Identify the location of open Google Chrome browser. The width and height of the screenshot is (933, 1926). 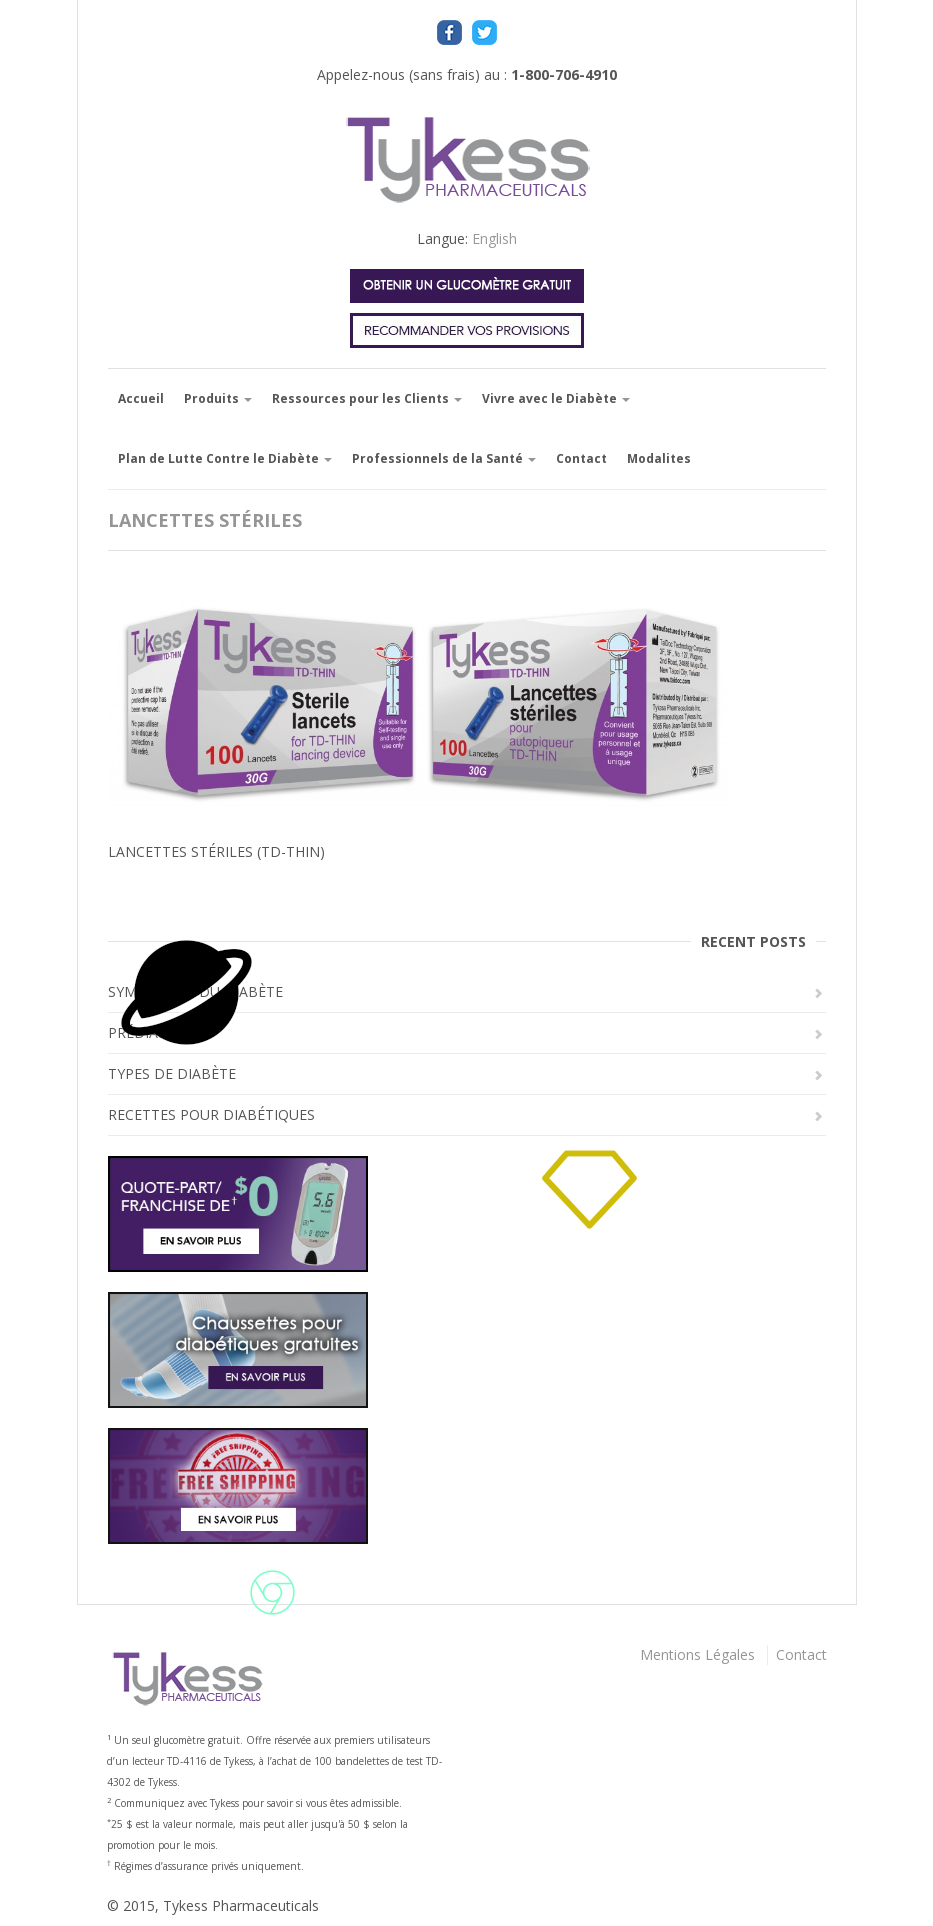
(272, 1592).